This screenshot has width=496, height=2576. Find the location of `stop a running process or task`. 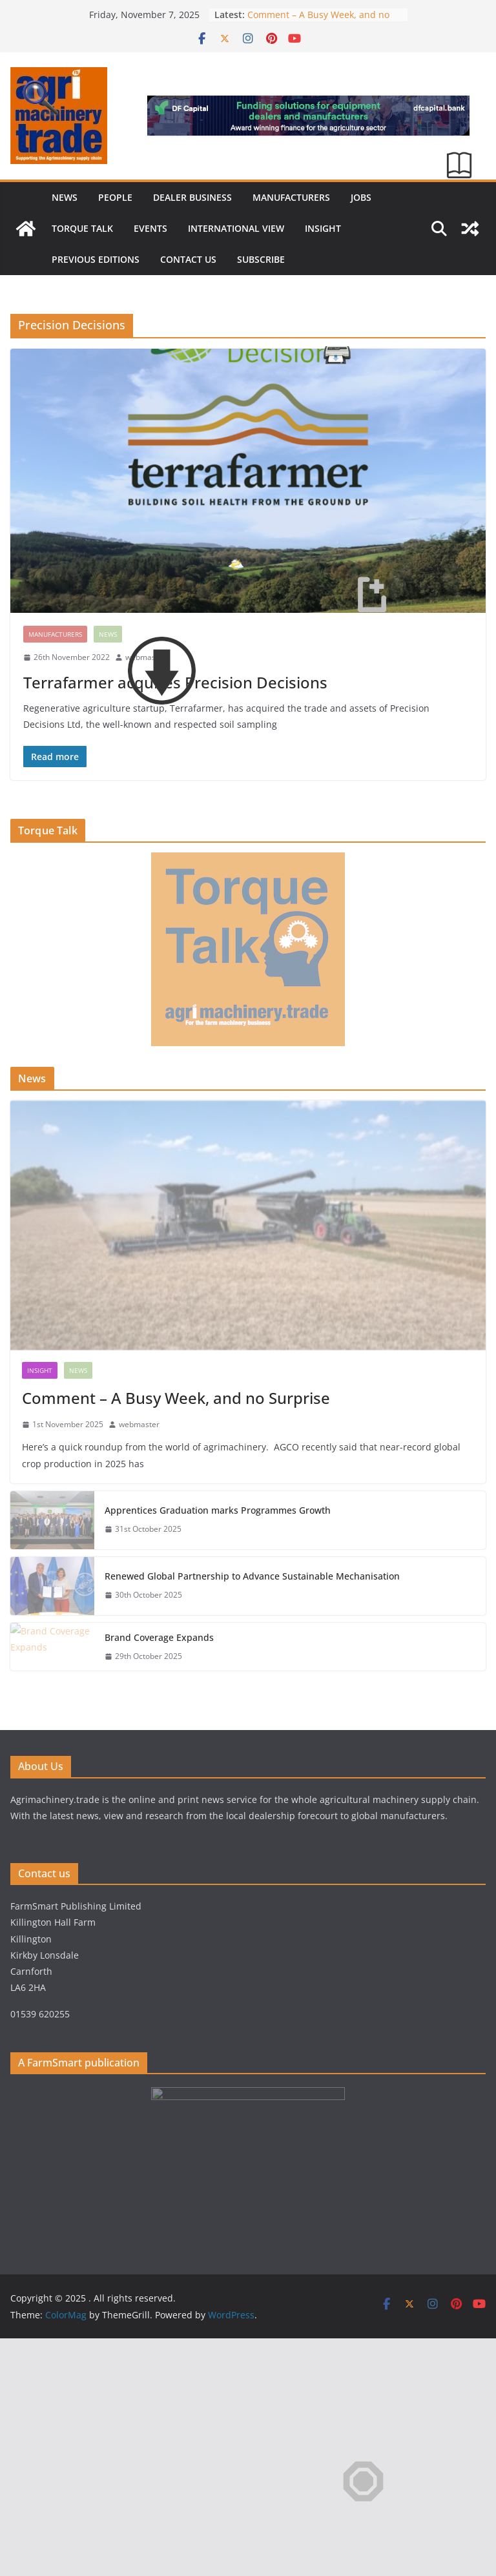

stop a running process or task is located at coordinates (363, 2481).